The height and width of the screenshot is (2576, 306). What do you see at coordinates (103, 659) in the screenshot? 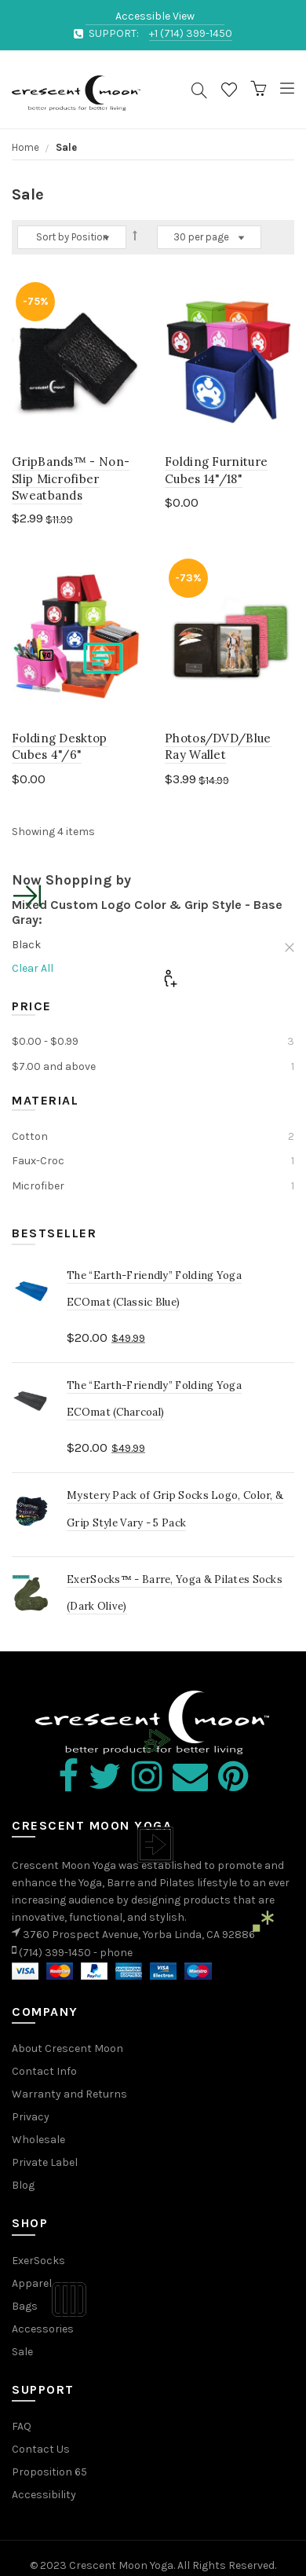
I see `add a new note or document` at bounding box center [103, 659].